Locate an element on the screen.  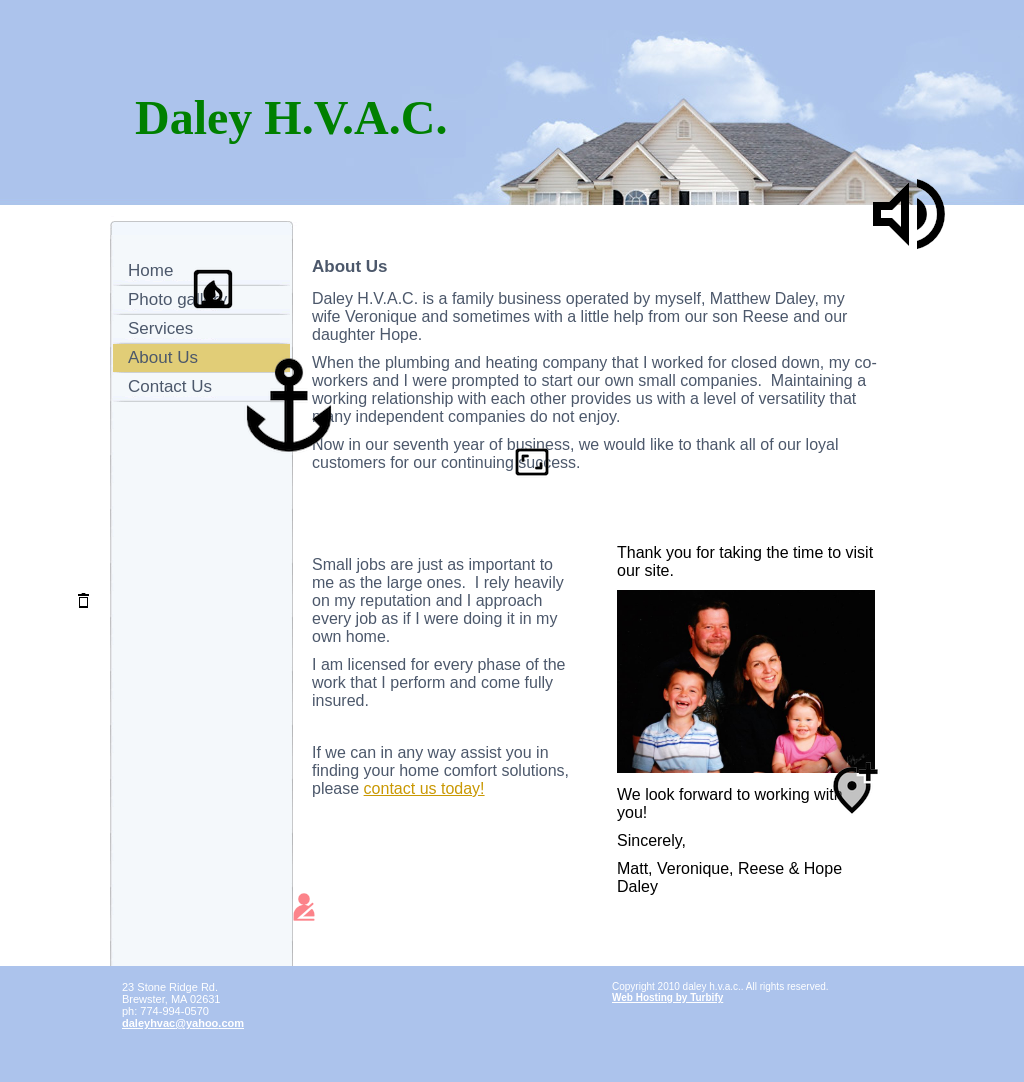
add a new location pin to the map is located at coordinates (852, 788).